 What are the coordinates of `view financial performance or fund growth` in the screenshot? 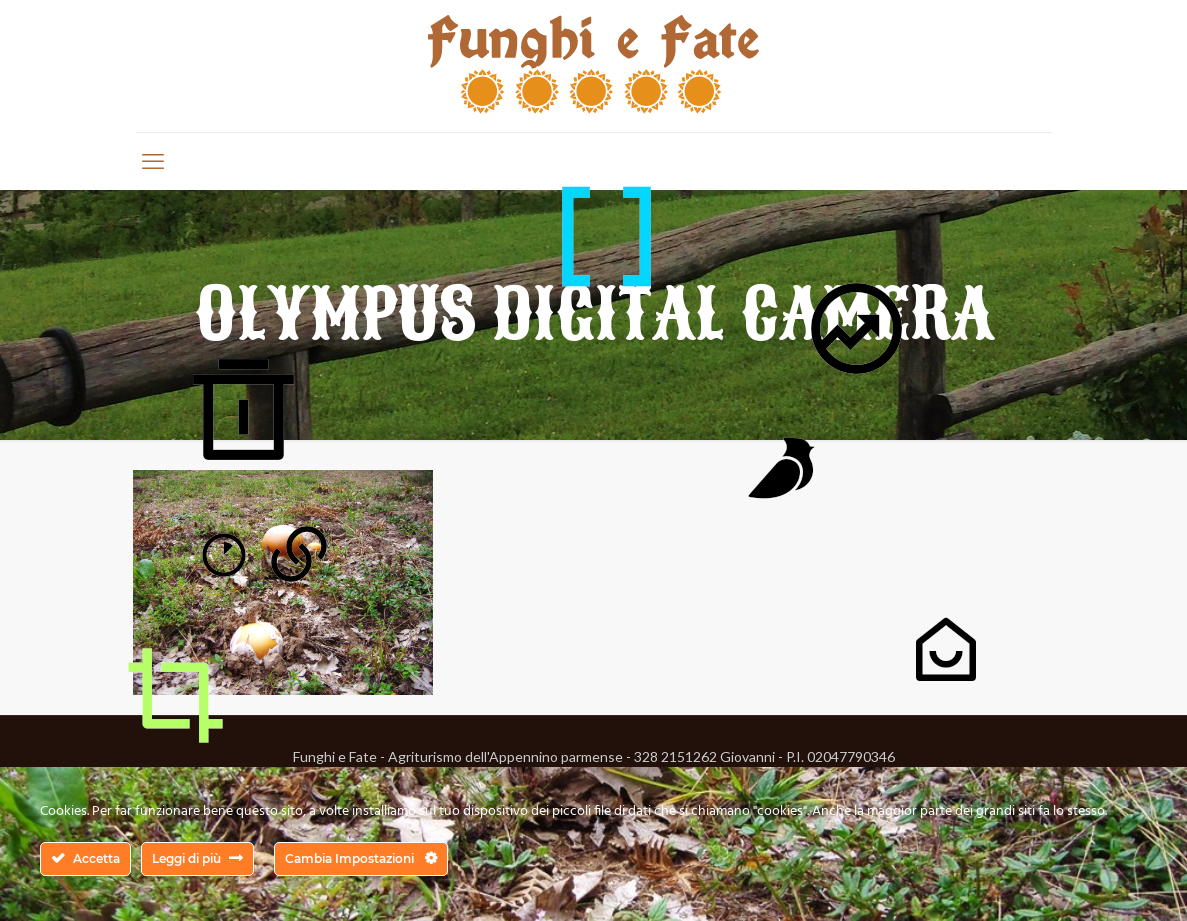 It's located at (856, 328).